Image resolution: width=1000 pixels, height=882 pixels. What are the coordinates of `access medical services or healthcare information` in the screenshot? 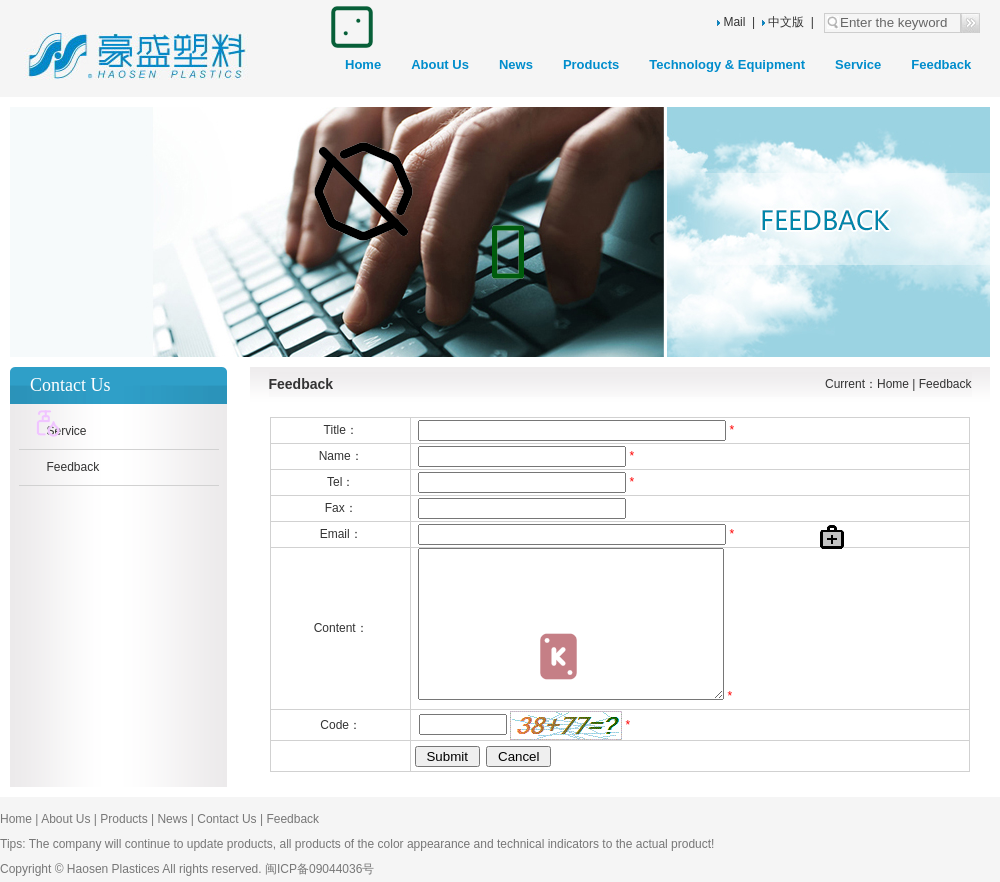 It's located at (832, 537).